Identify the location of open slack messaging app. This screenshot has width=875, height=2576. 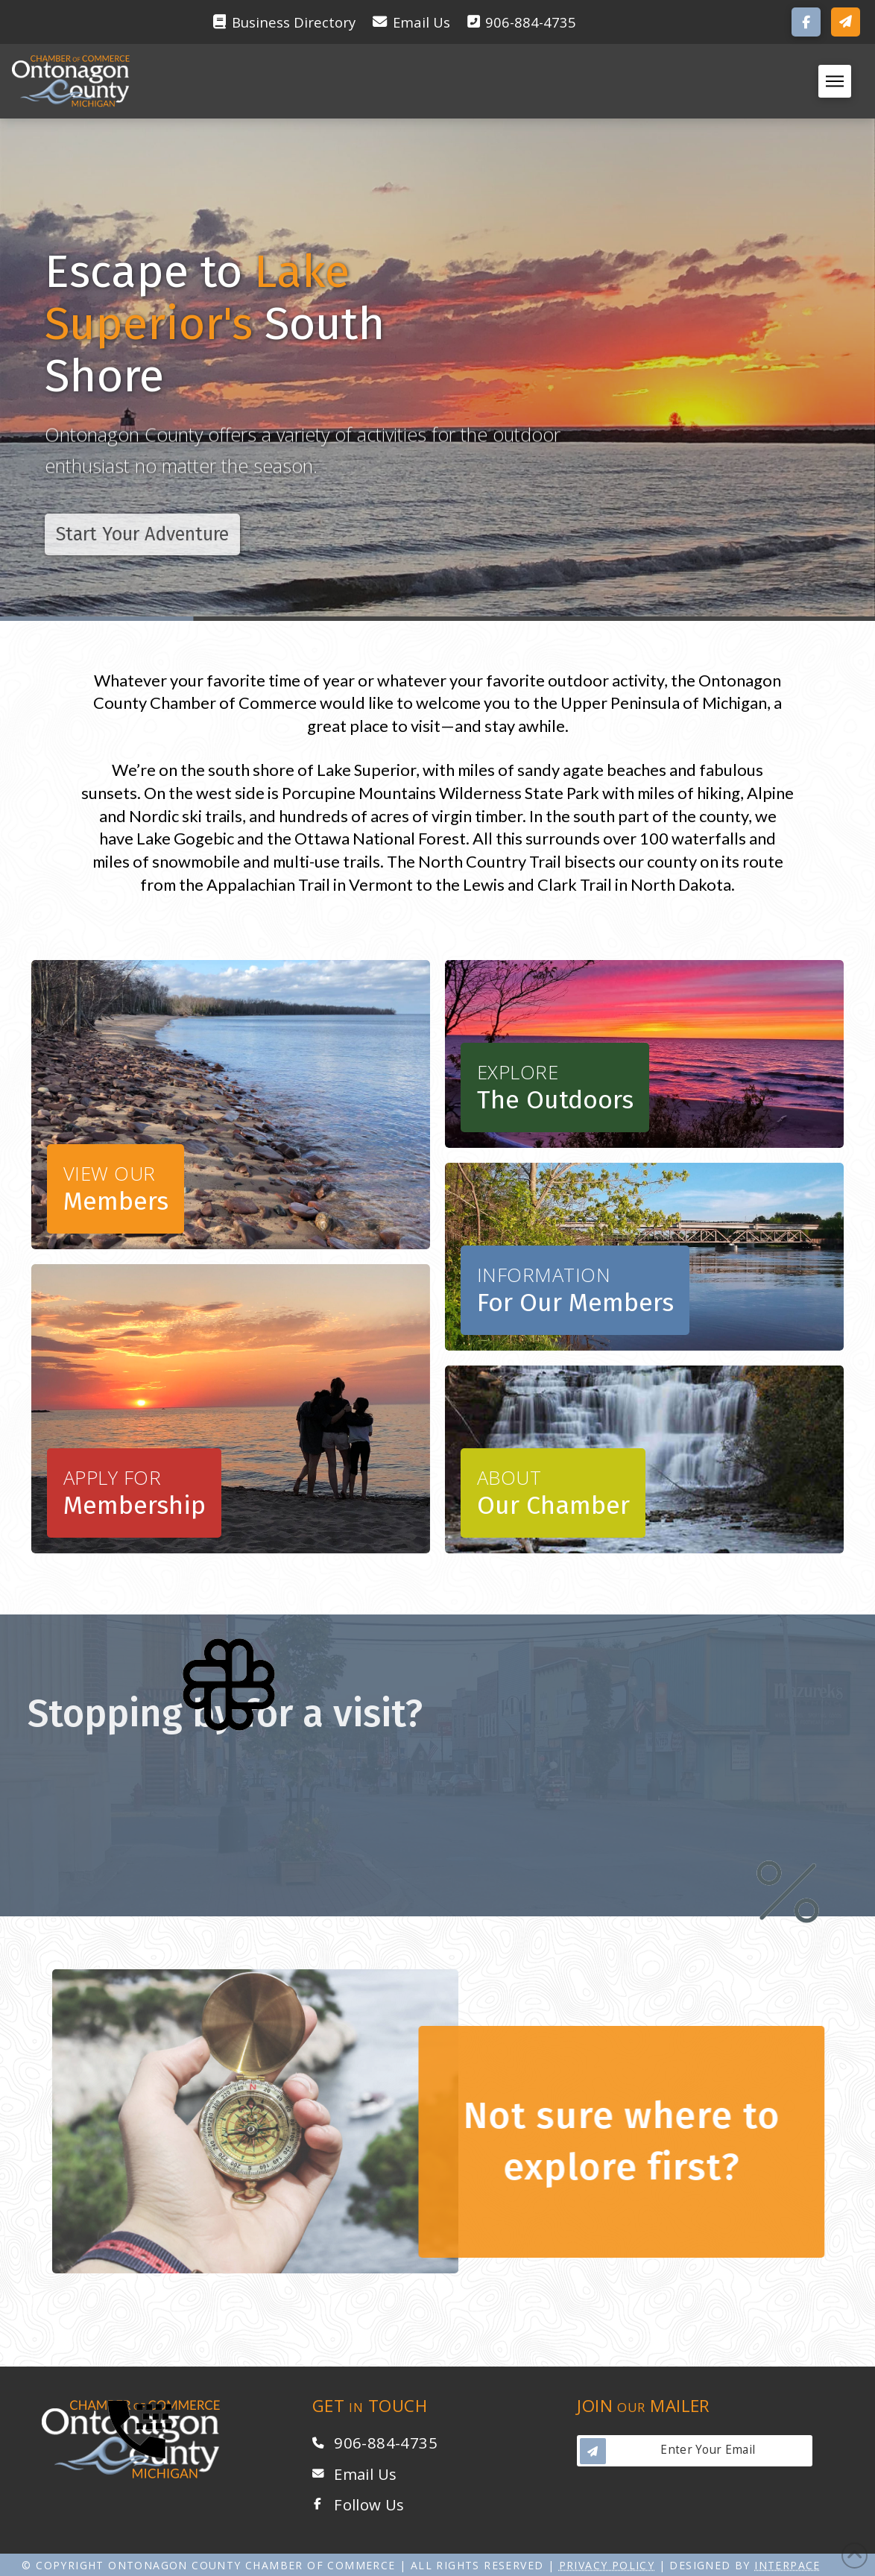
(229, 1685).